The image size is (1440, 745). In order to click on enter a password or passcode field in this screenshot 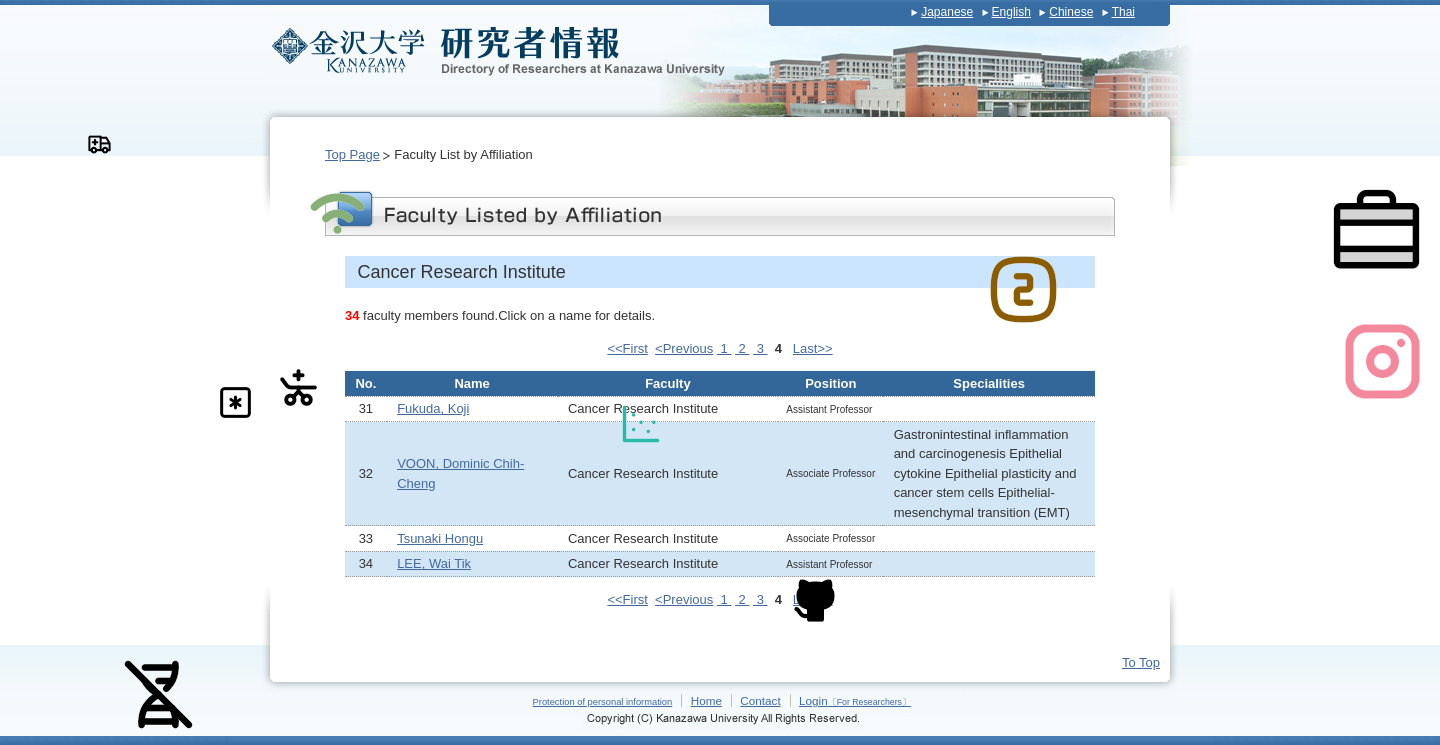, I will do `click(235, 402)`.